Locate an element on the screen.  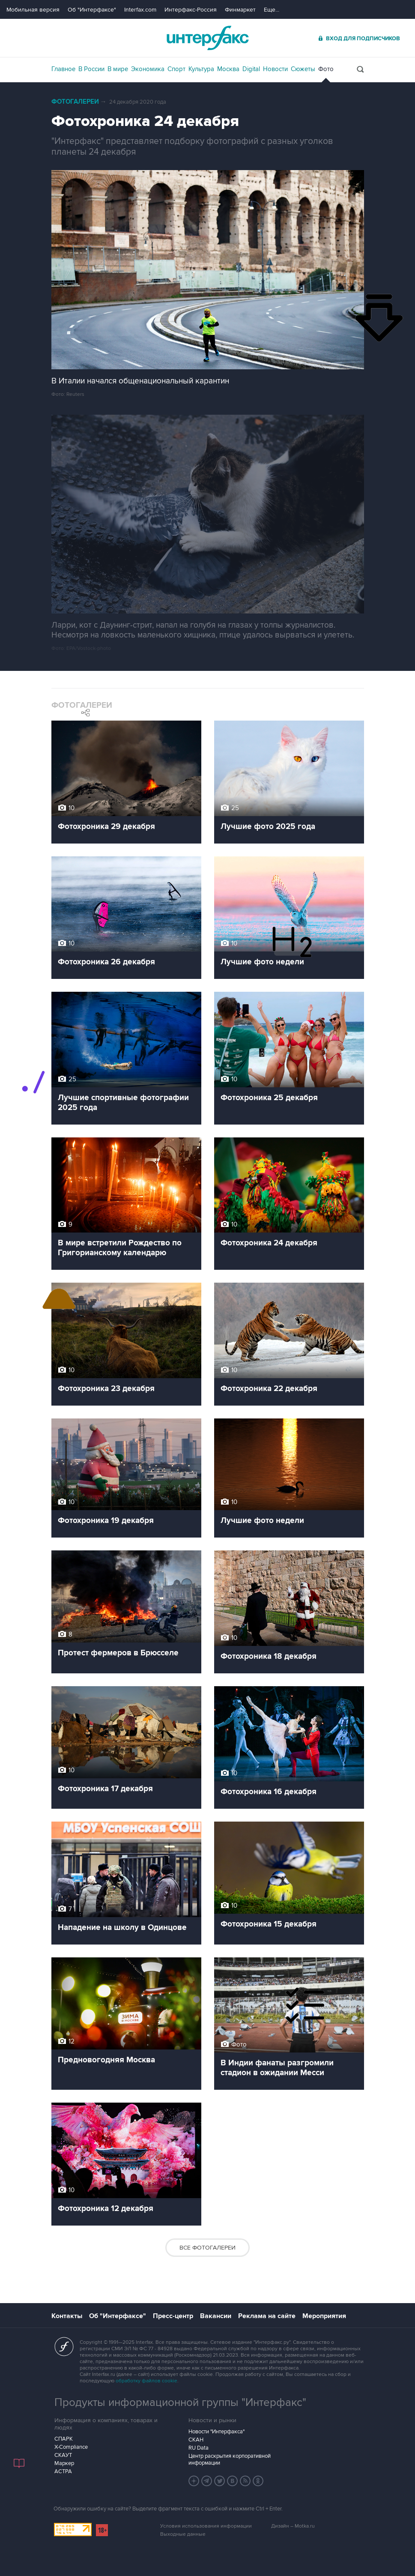
view hierarchical data or folder structure is located at coordinates (86, 712).